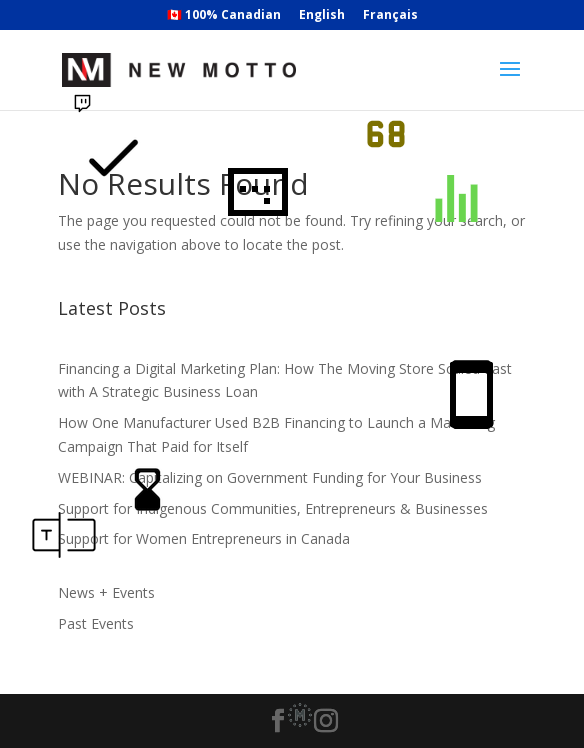 This screenshot has height=748, width=584. What do you see at coordinates (258, 192) in the screenshot?
I see `adjust image aspect ratio settings` at bounding box center [258, 192].